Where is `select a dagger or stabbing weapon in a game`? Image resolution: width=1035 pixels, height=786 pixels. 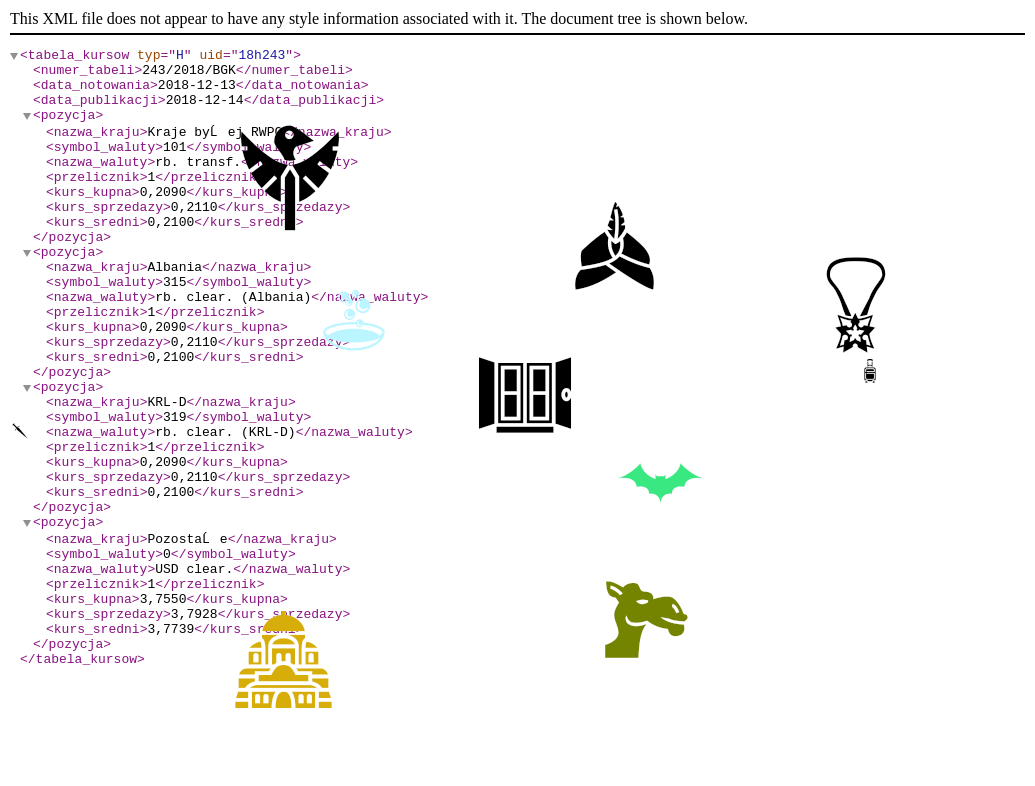
select a dagger or stabbing weapon in a game is located at coordinates (20, 431).